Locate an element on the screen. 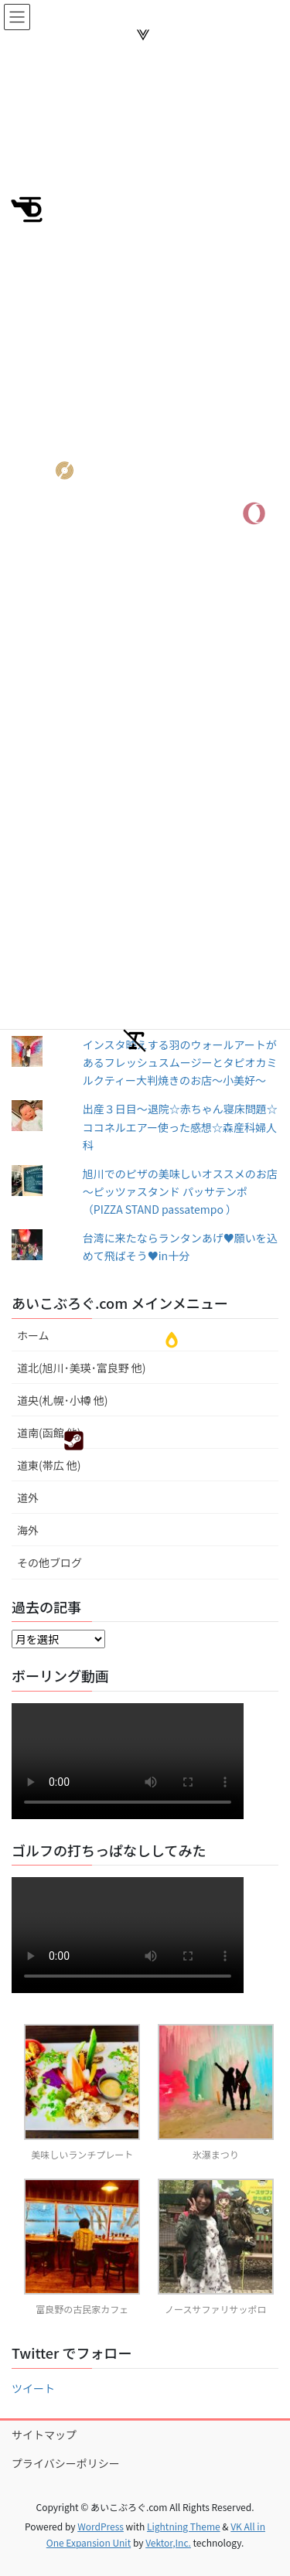  helicopter transportation option is located at coordinates (26, 209).